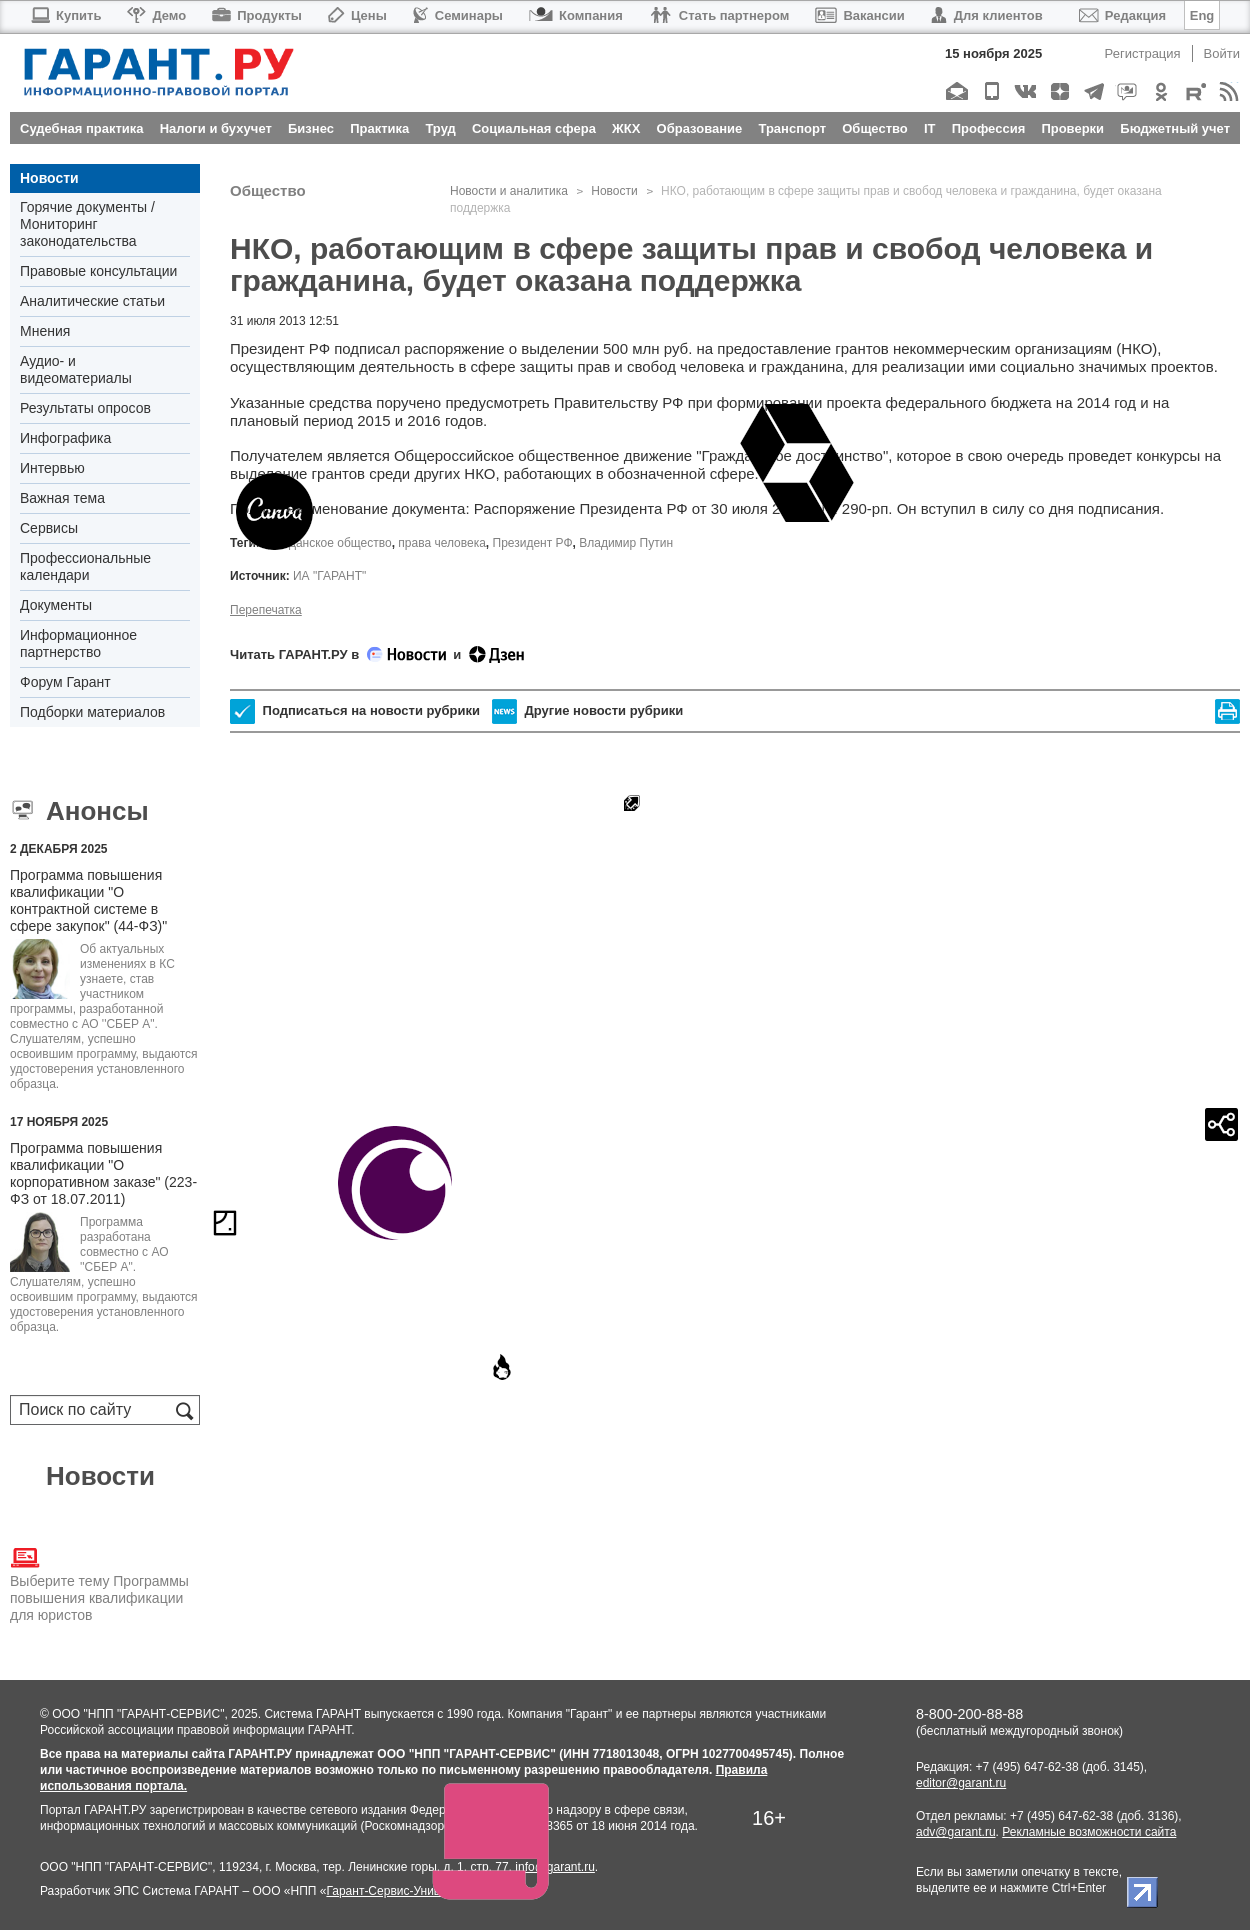  What do you see at coordinates (395, 1183) in the screenshot?
I see `open the Crunchyroll app` at bounding box center [395, 1183].